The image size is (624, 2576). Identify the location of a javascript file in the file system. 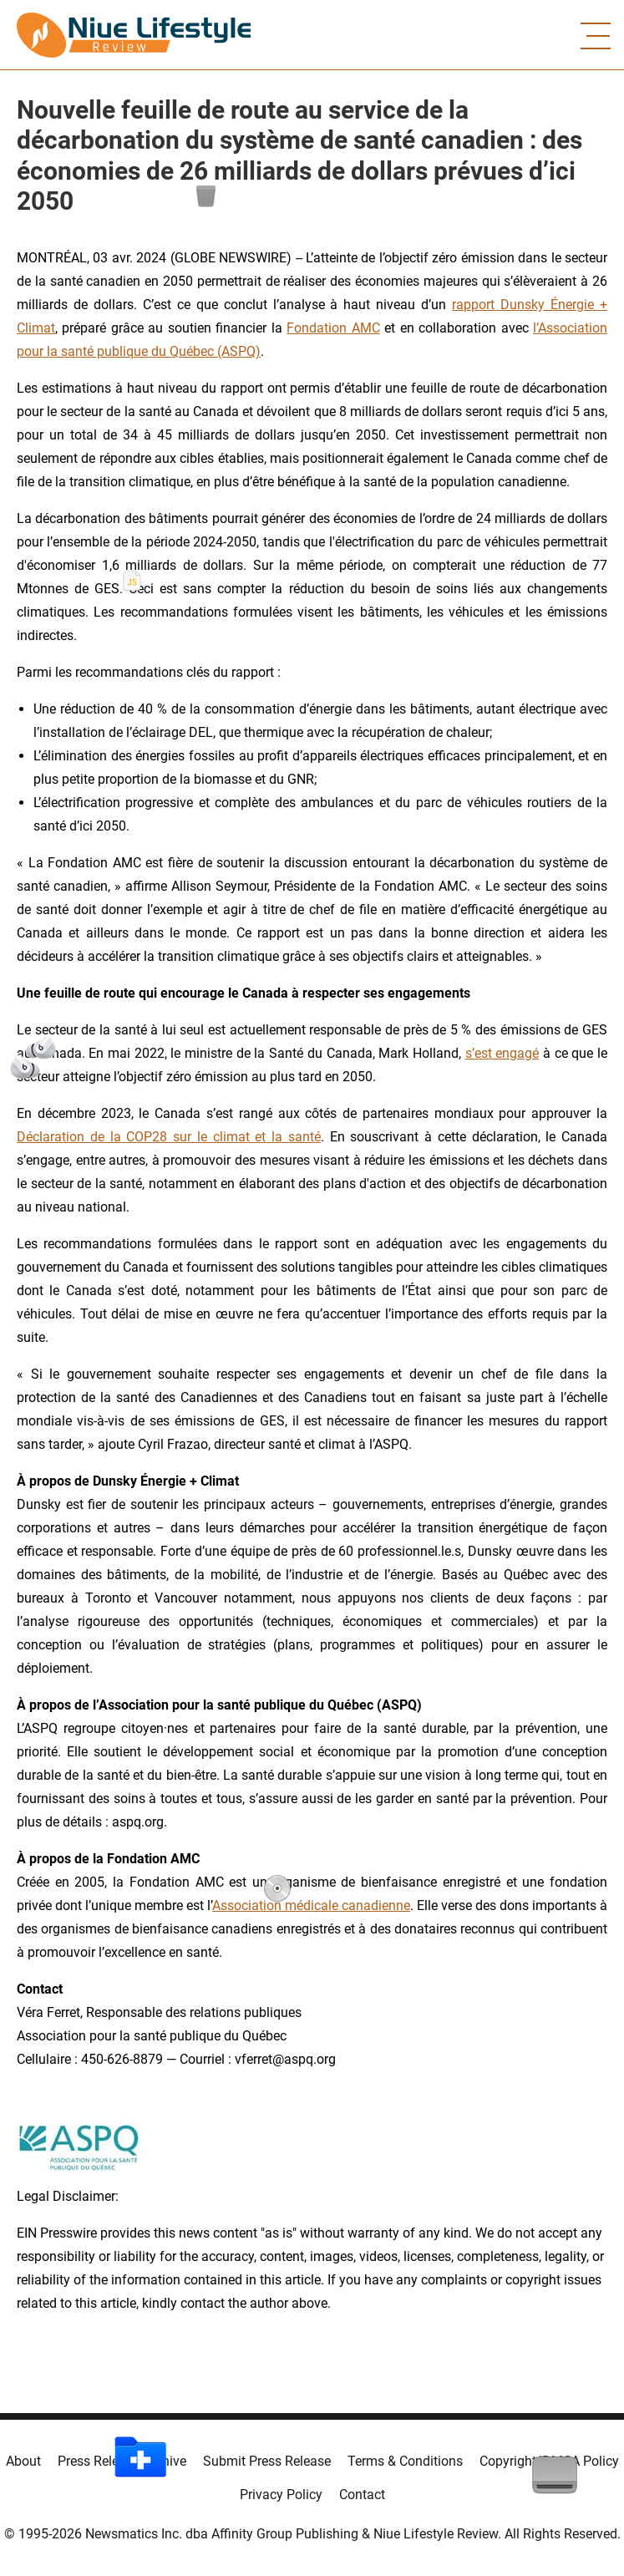
(132, 581).